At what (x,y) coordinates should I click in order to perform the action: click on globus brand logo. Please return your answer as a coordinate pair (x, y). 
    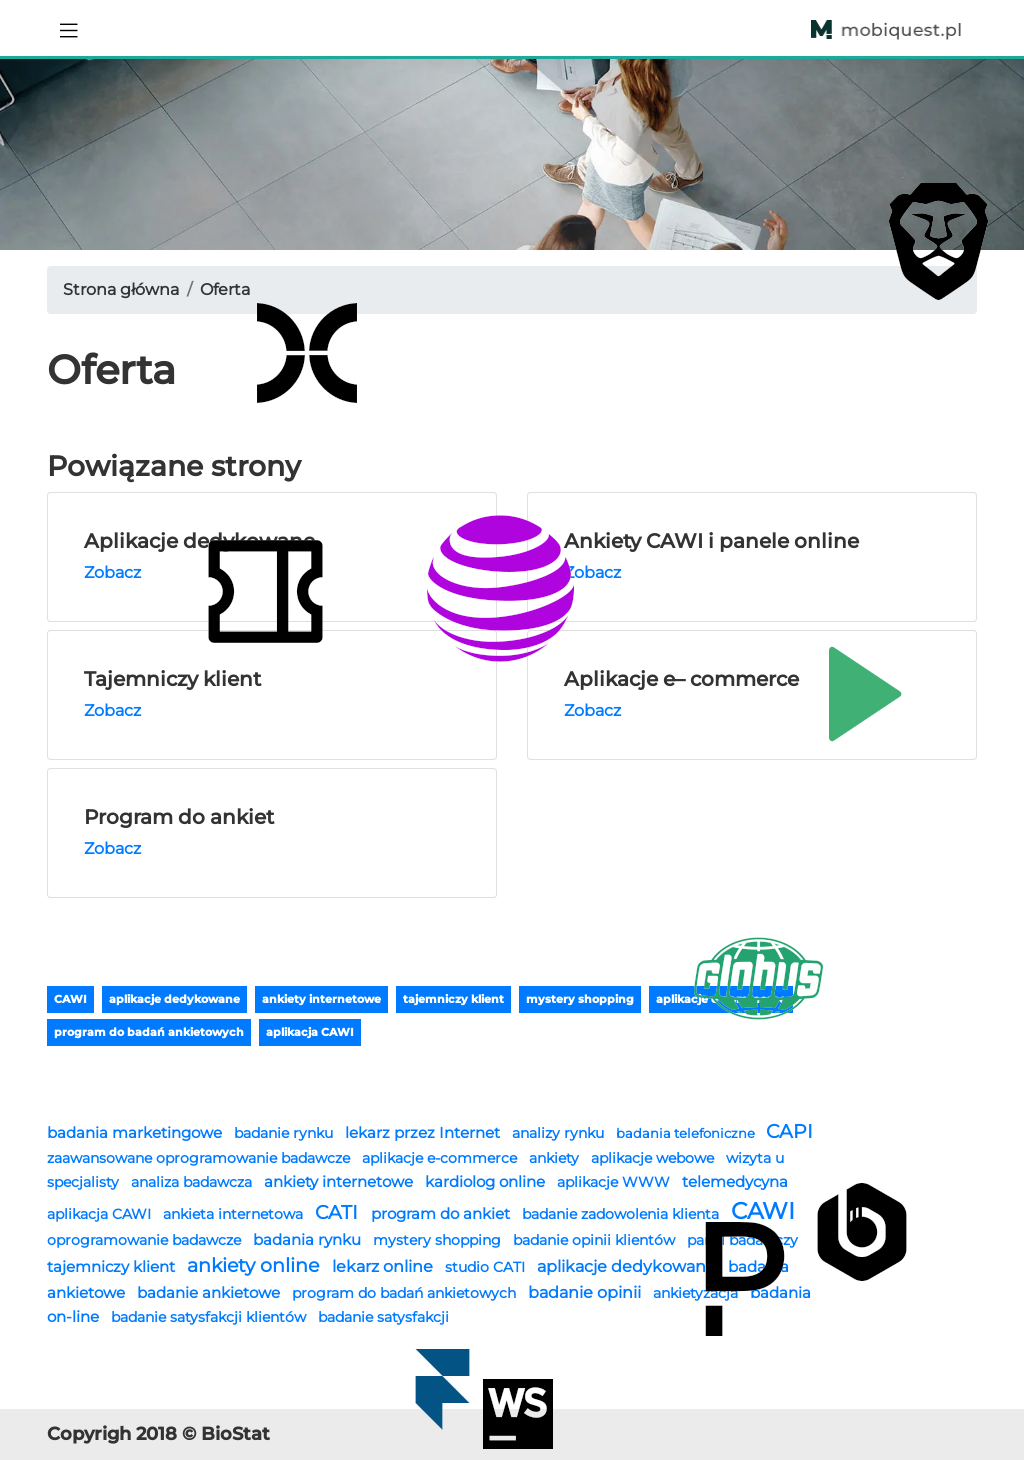
    Looking at the image, I should click on (758, 978).